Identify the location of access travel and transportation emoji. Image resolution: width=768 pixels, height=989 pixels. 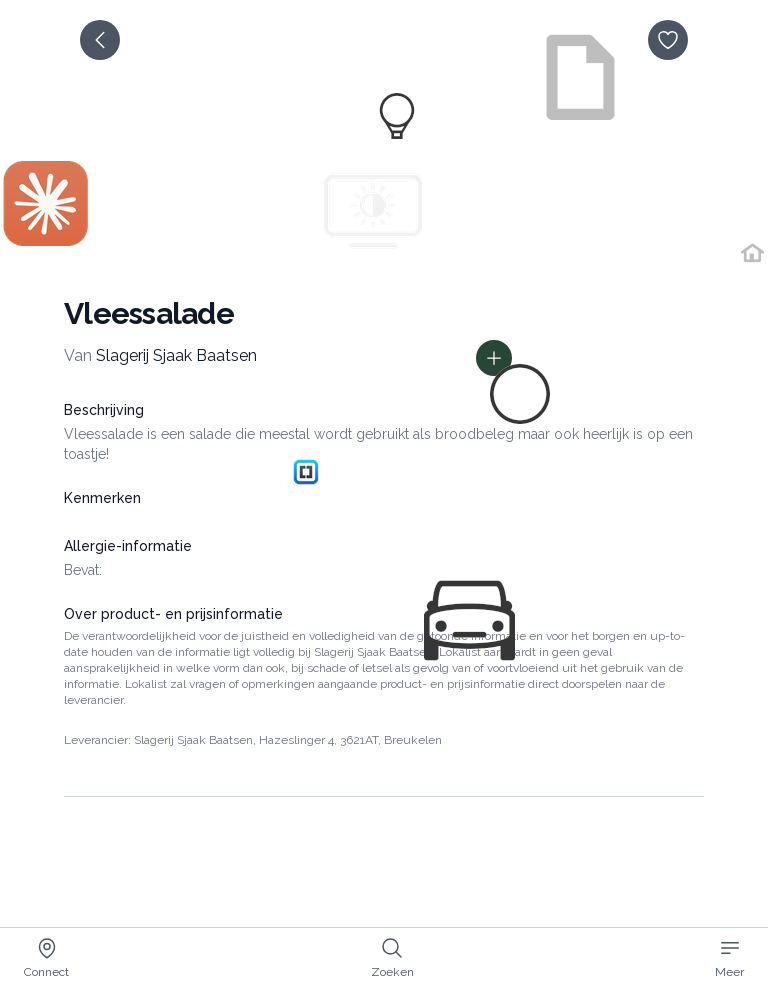
(469, 620).